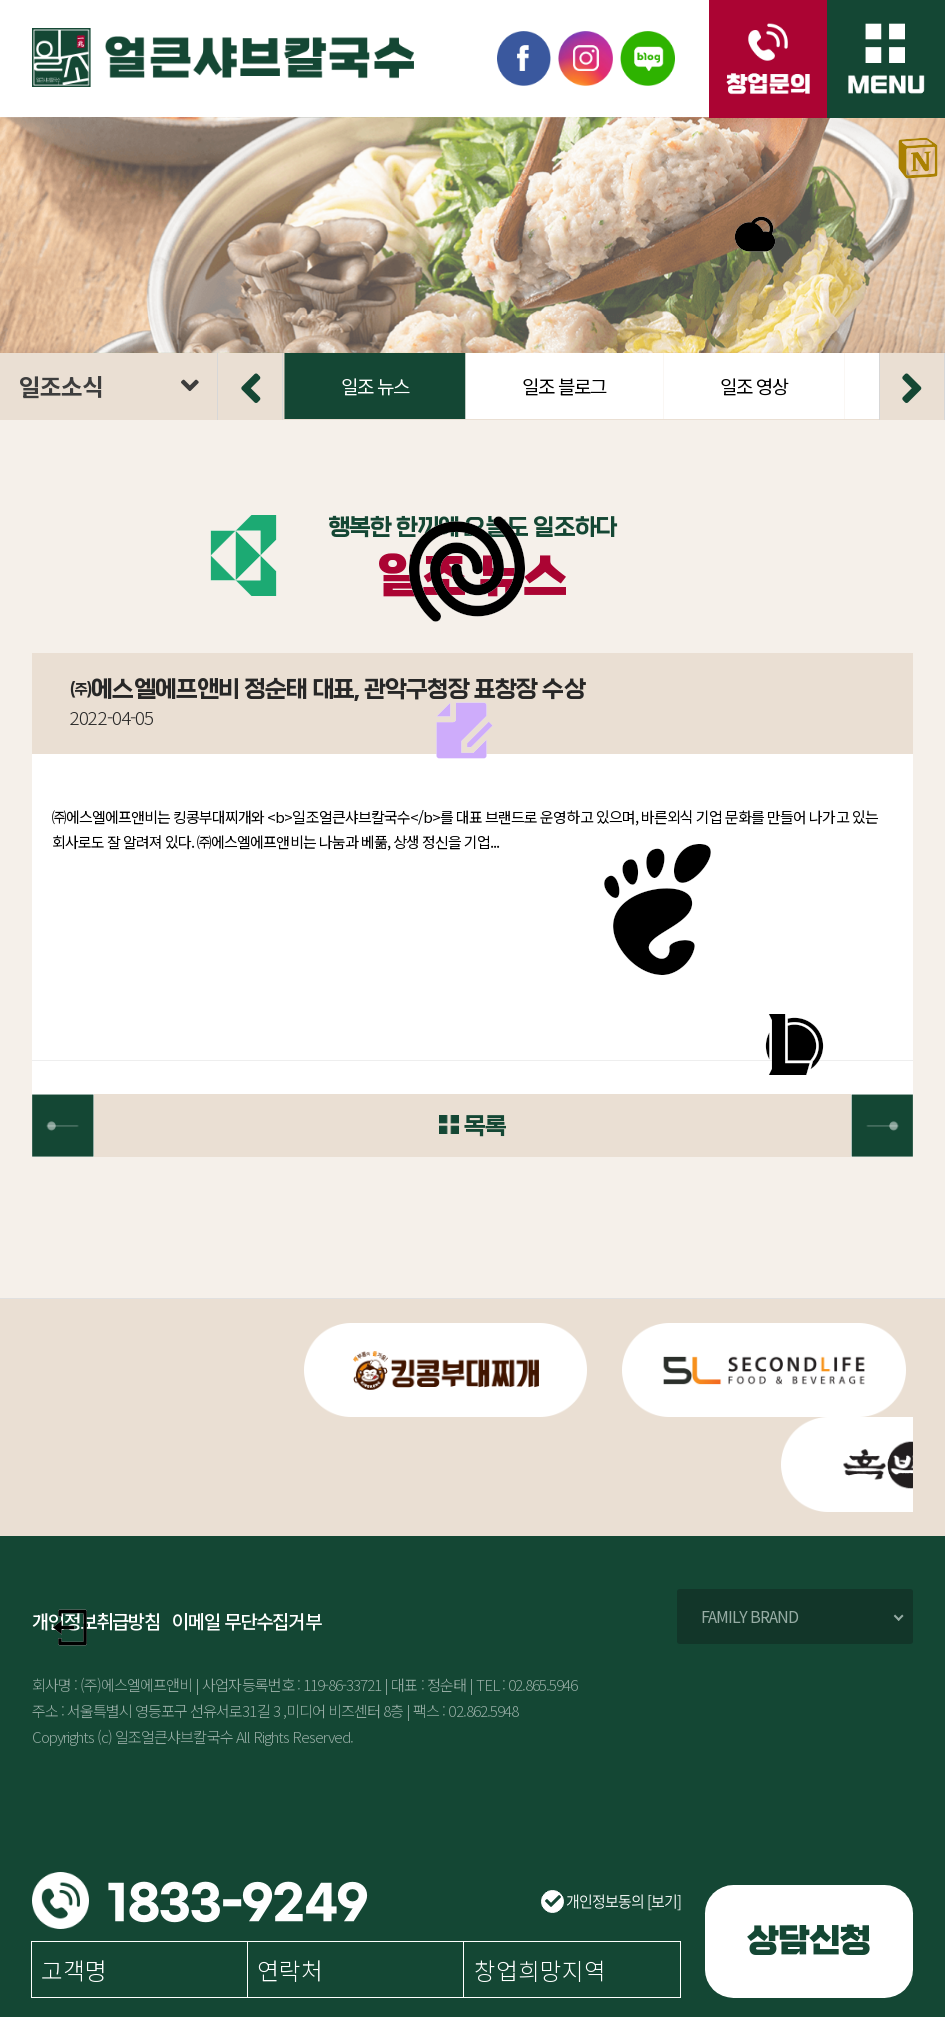 This screenshot has height=2017, width=945. Describe the element at coordinates (918, 158) in the screenshot. I see `open Notion app` at that location.